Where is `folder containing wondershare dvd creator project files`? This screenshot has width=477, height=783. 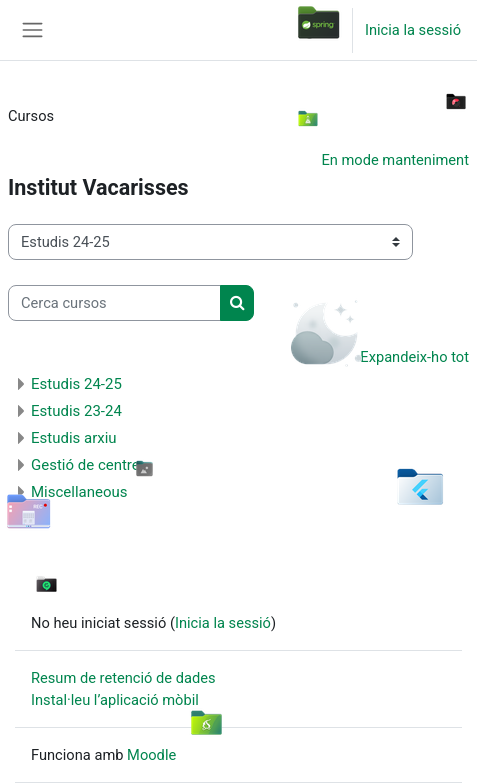 folder containing wondershare dvd creator project files is located at coordinates (456, 102).